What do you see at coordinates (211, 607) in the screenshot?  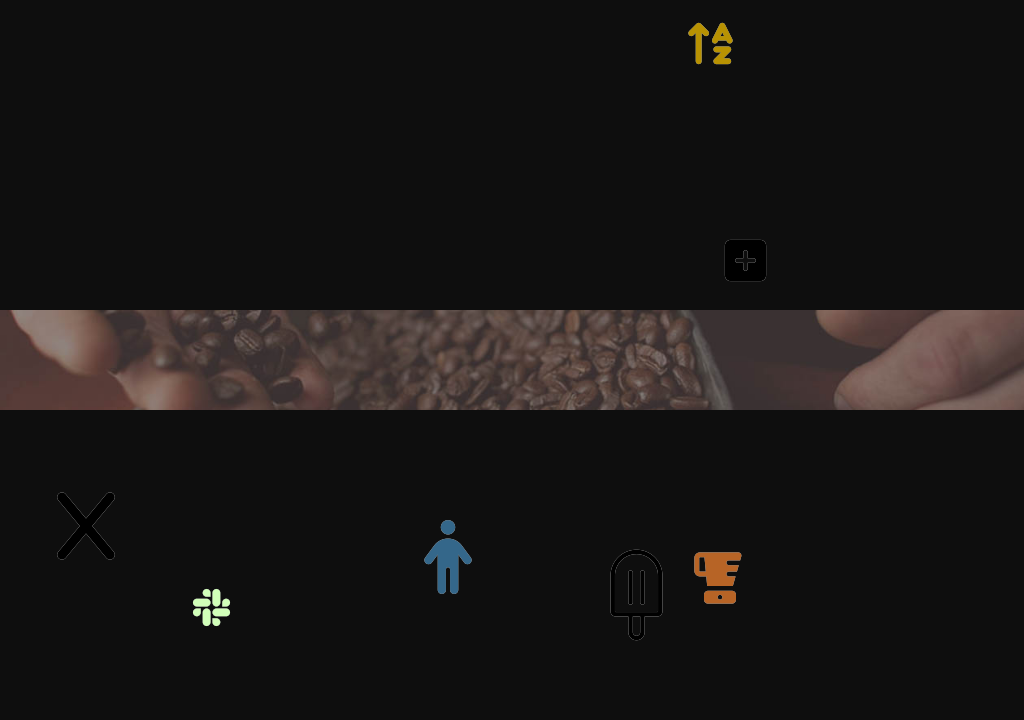 I see `open slack workspace` at bounding box center [211, 607].